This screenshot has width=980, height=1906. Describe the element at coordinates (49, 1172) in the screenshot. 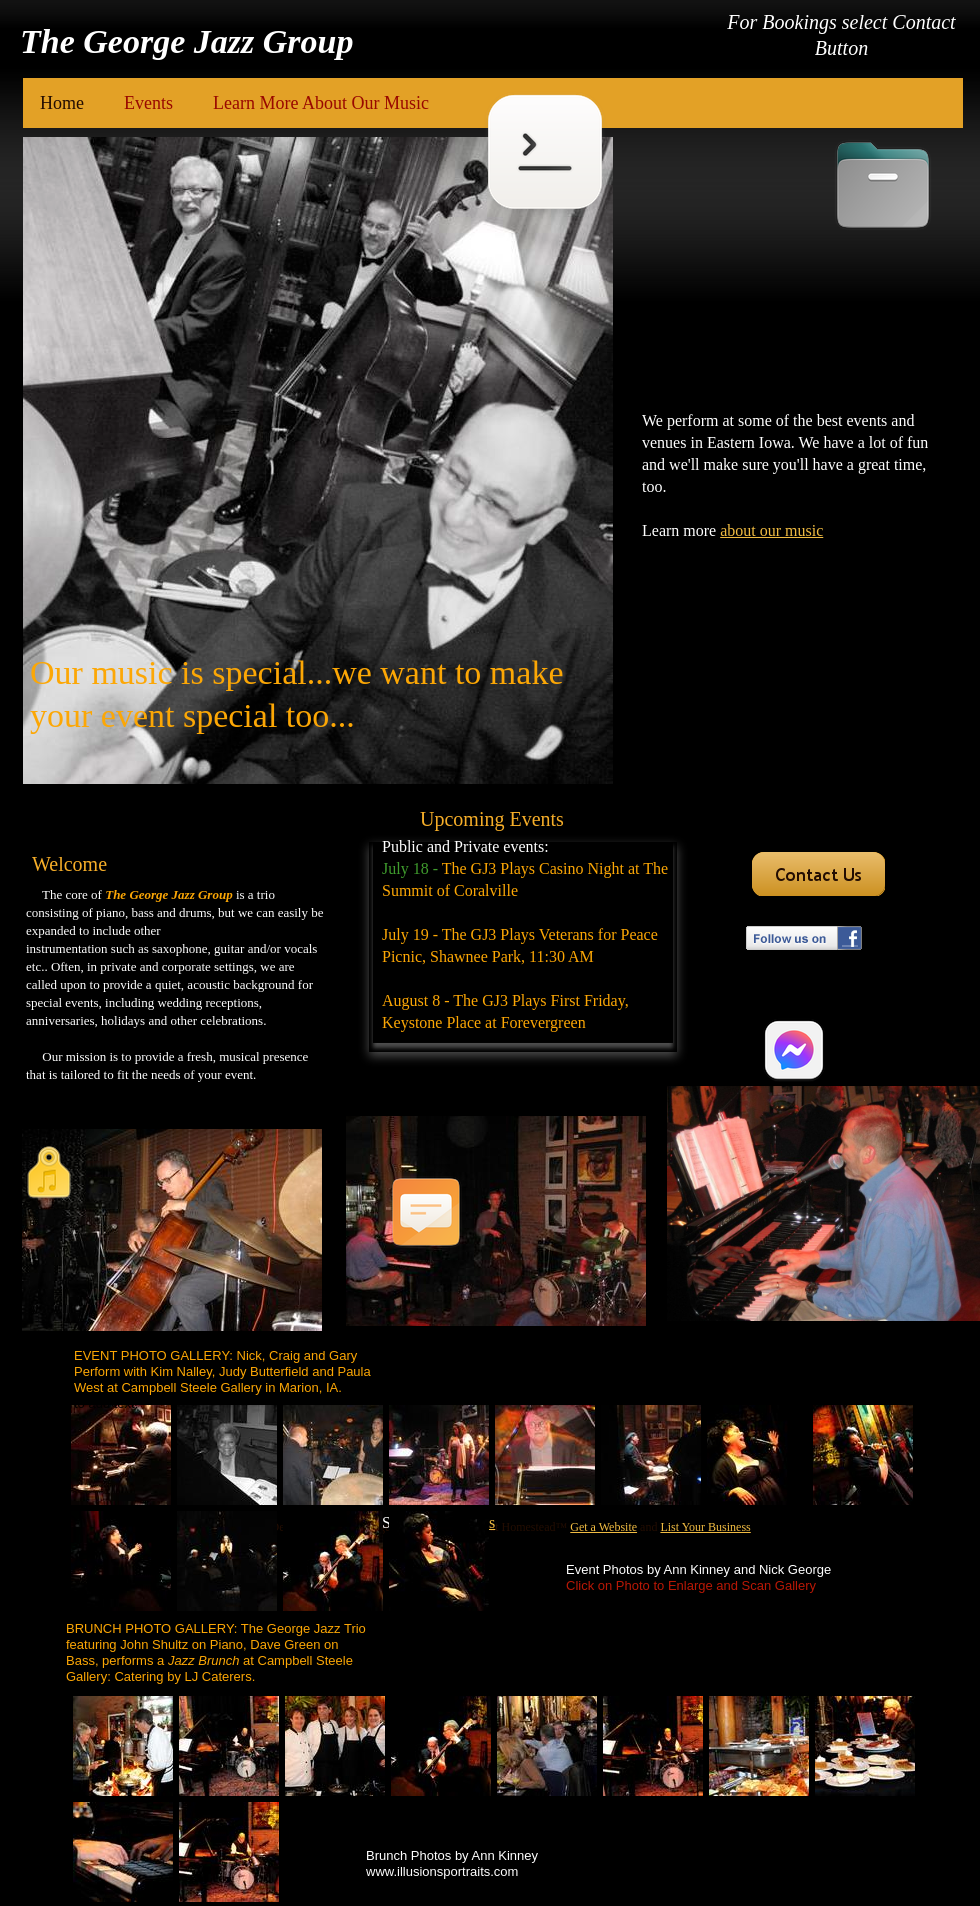

I see `open EarTag music tagging application` at that location.